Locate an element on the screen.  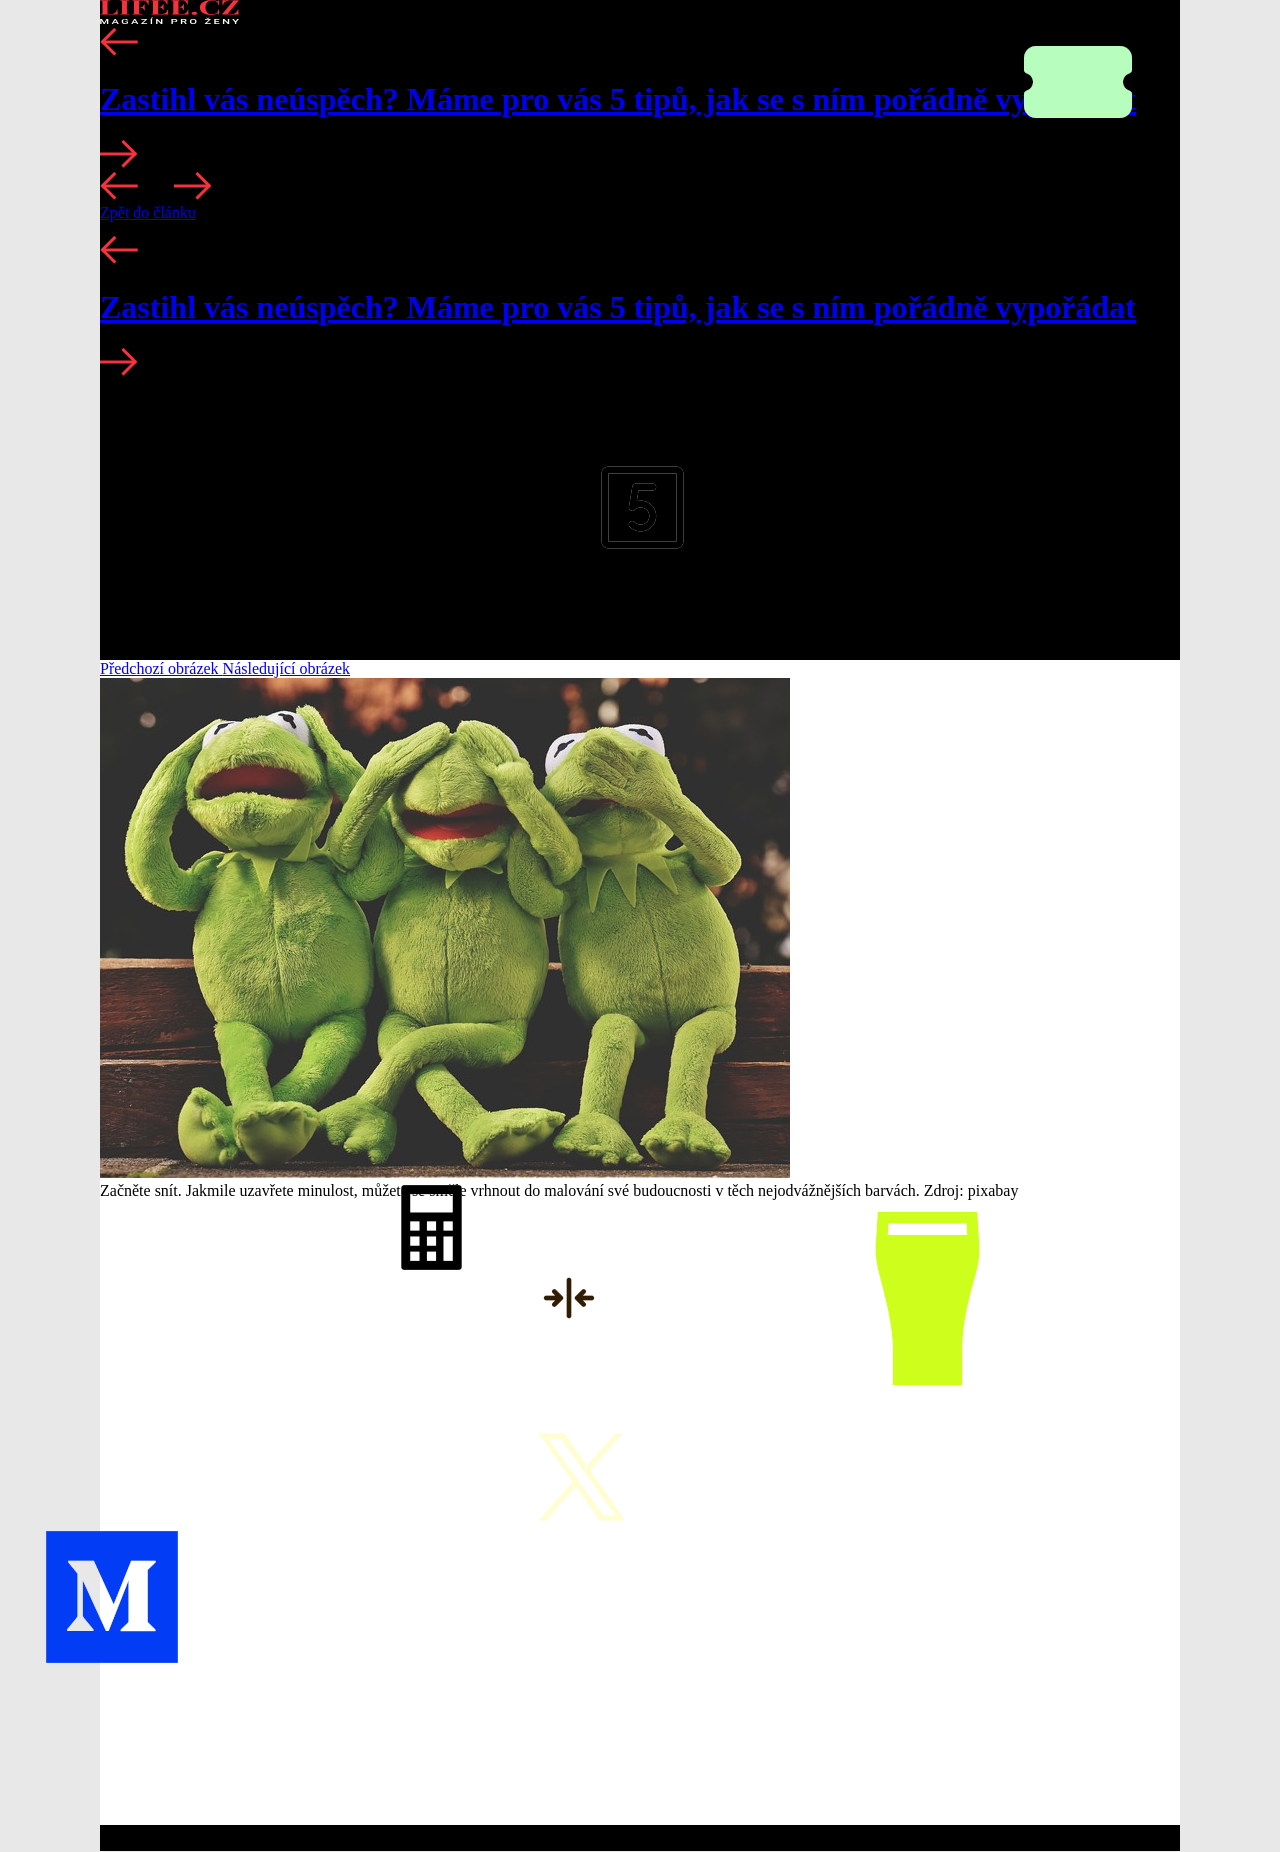
indicates step 5 in a numbered sequence is located at coordinates (642, 507).